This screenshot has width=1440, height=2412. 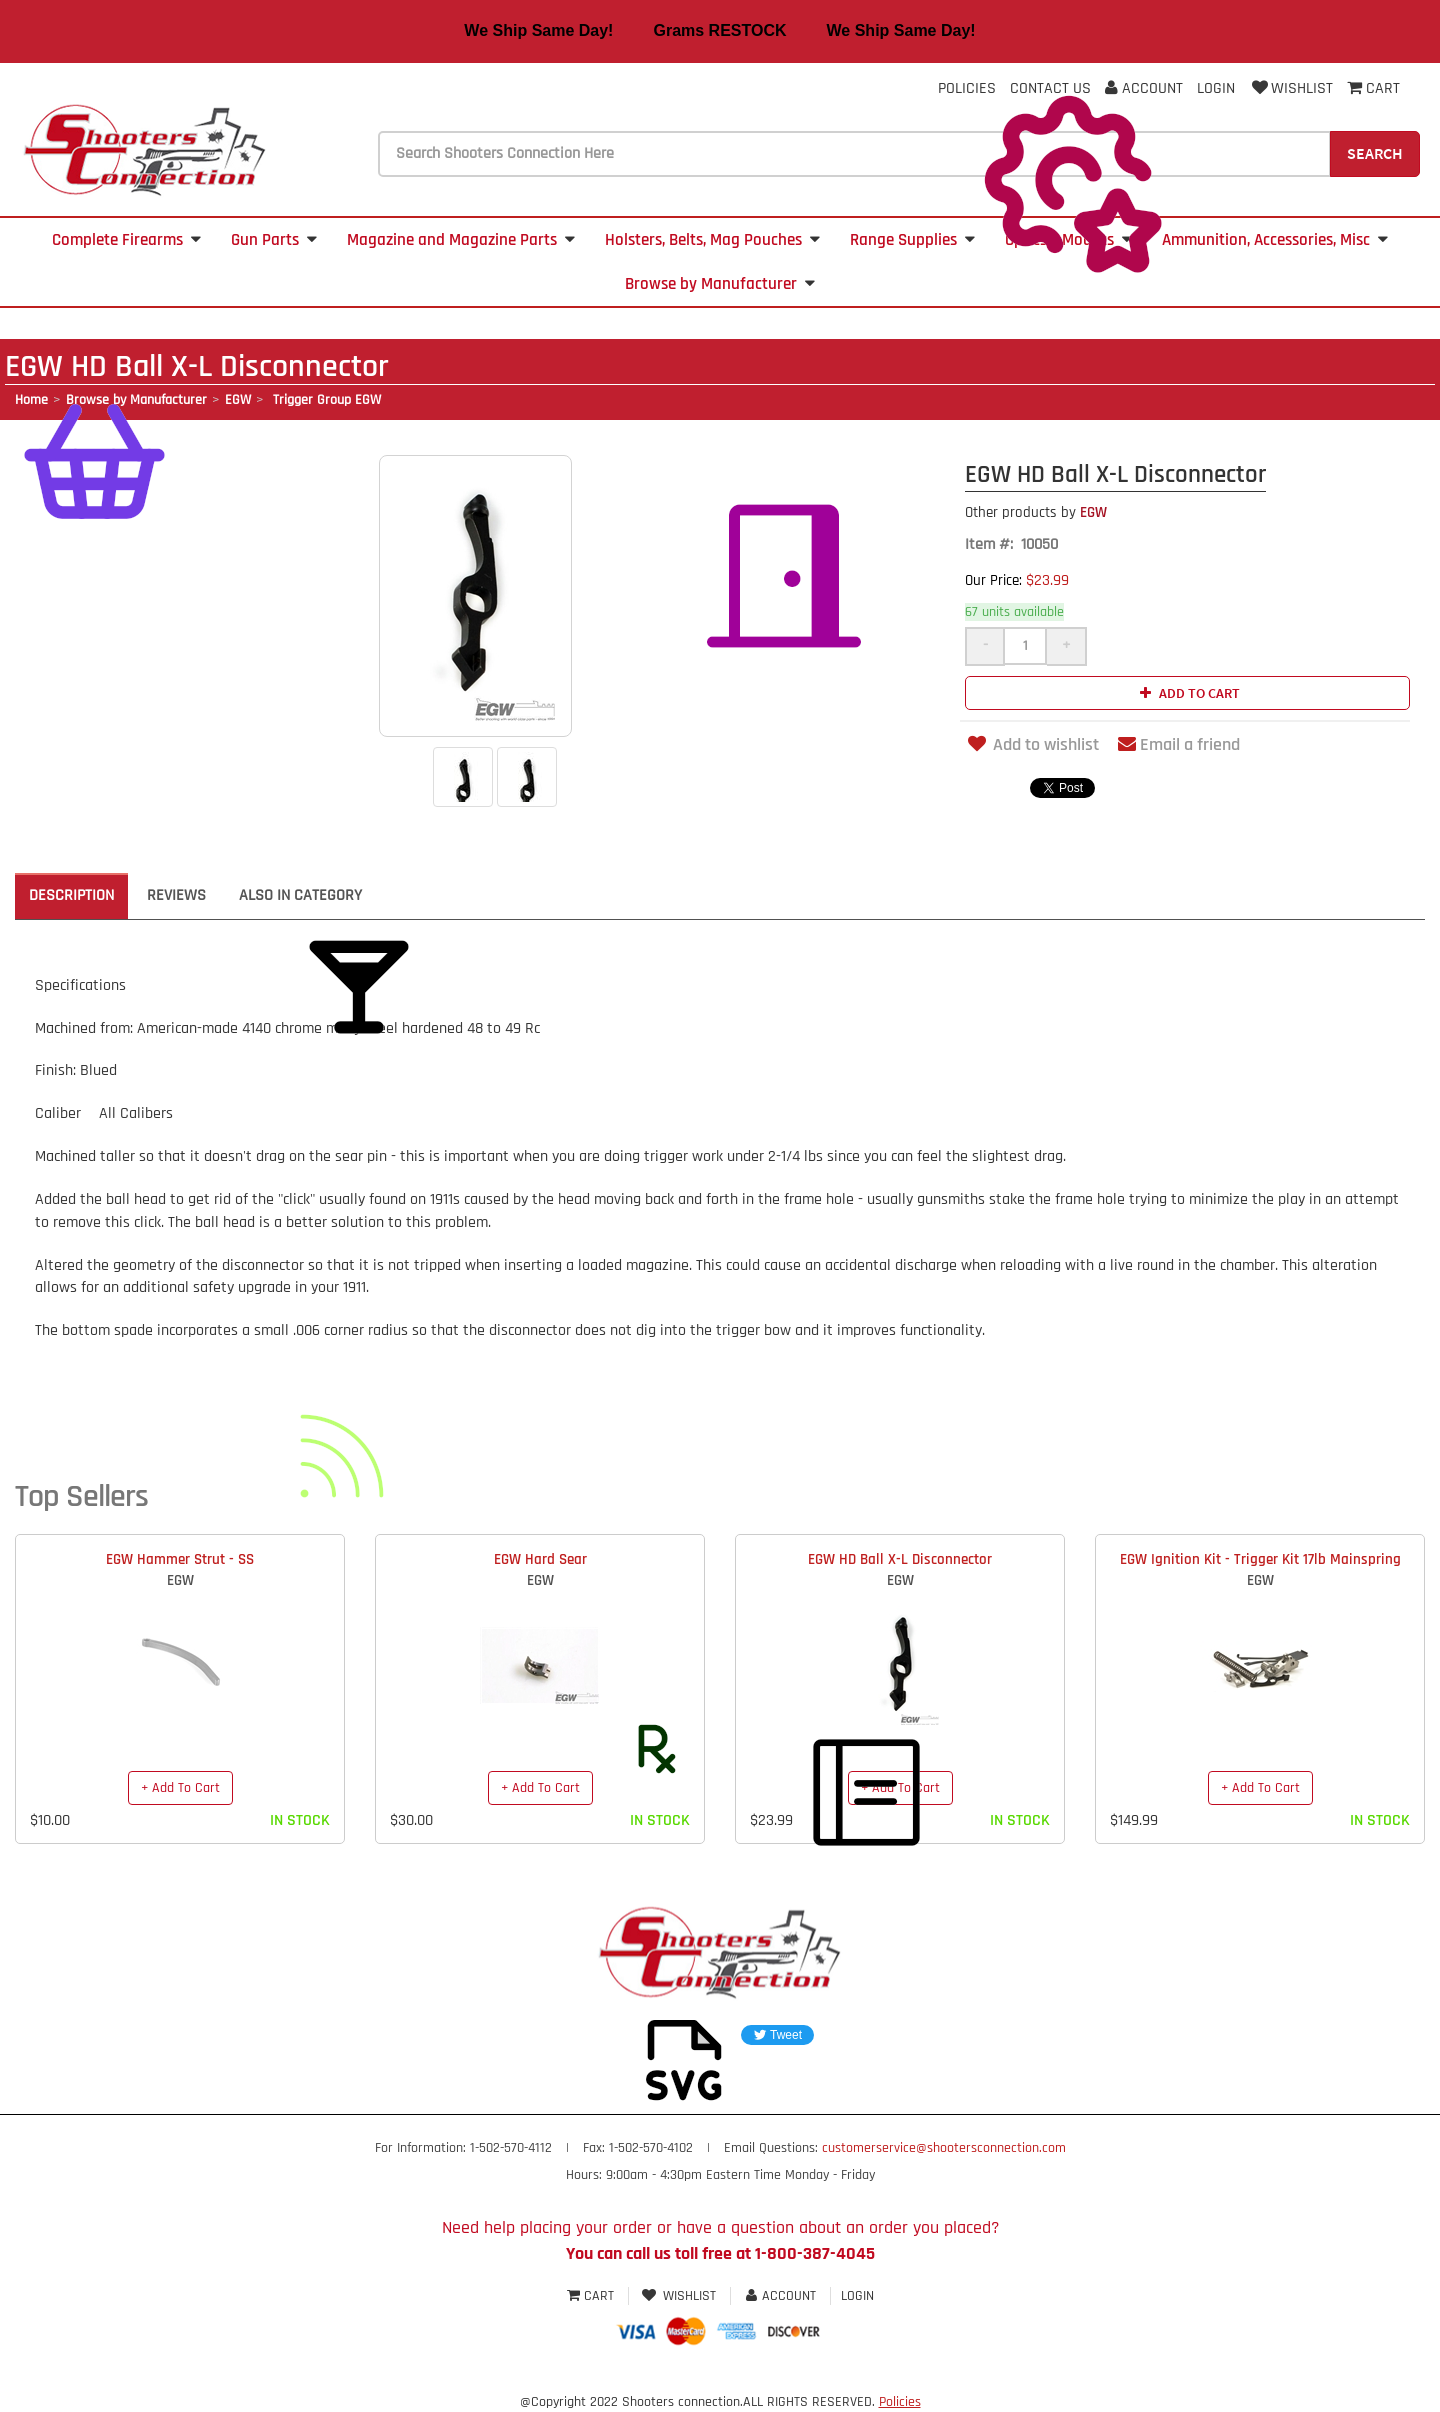 I want to click on view prescription details, so click(x=655, y=1749).